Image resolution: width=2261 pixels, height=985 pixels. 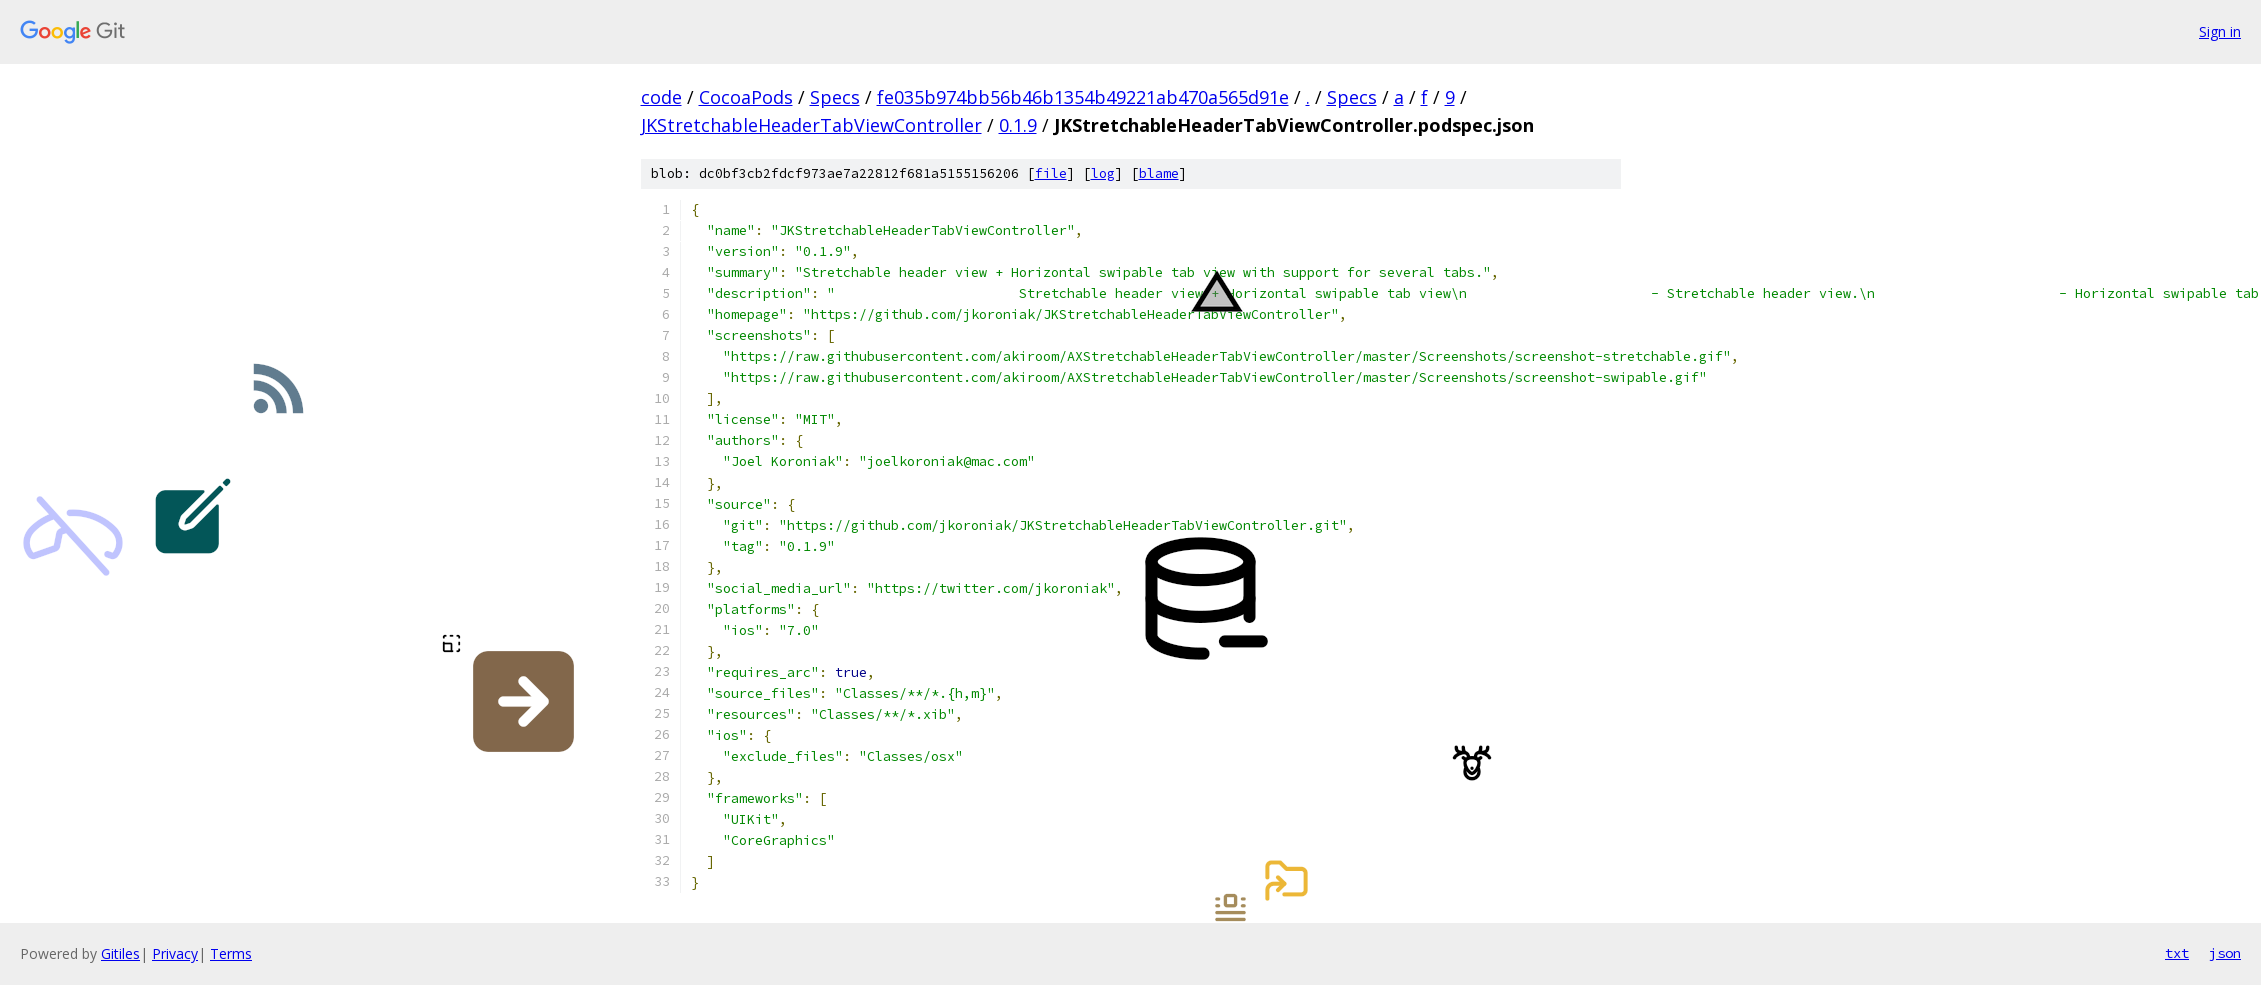 What do you see at coordinates (523, 701) in the screenshot?
I see `proceed to next step` at bounding box center [523, 701].